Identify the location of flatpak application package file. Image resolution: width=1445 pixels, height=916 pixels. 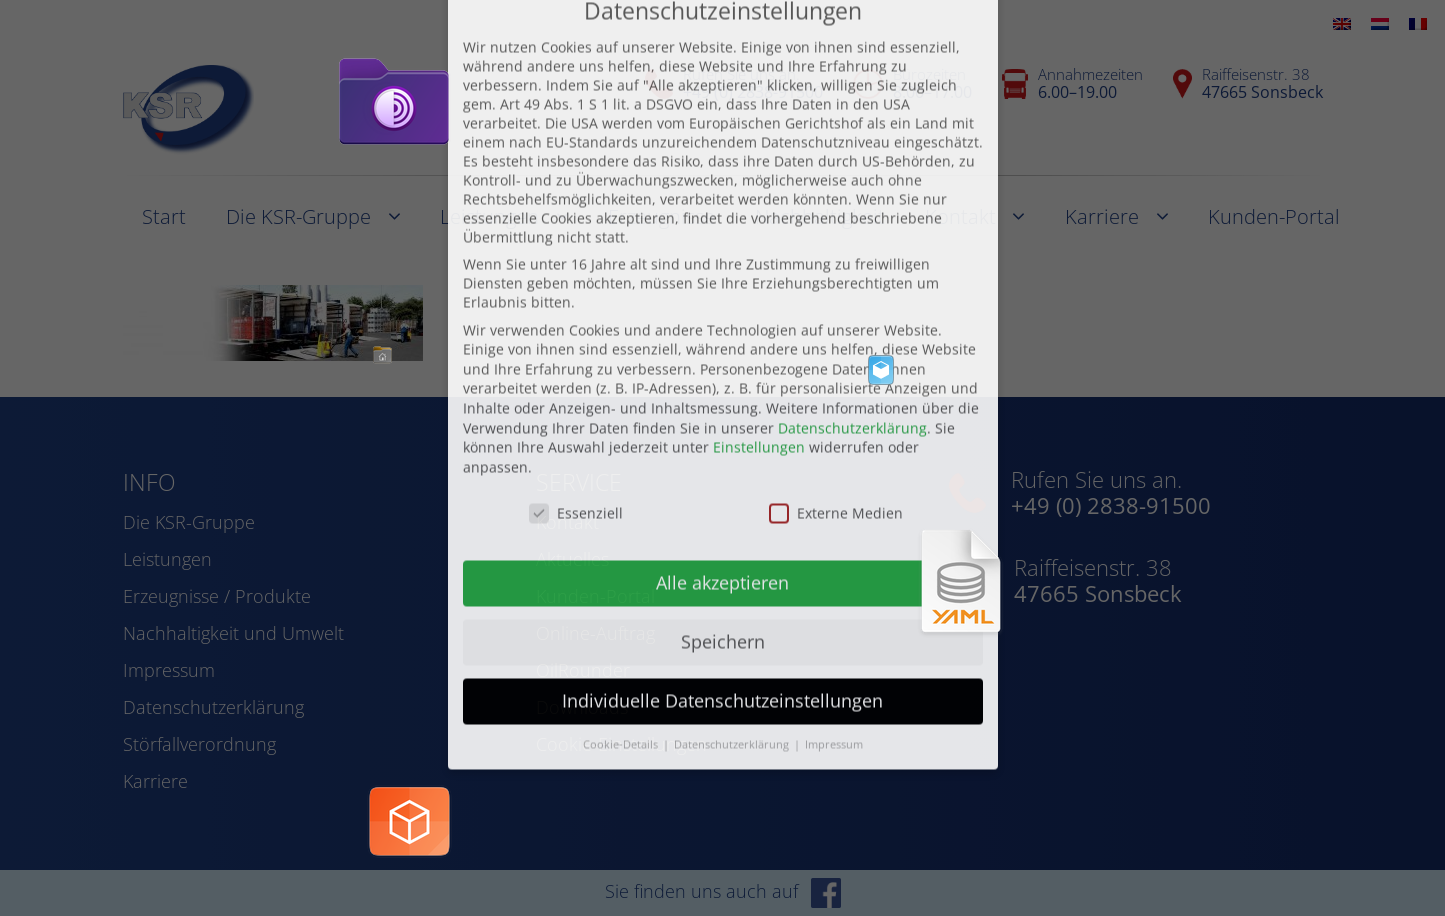
(881, 370).